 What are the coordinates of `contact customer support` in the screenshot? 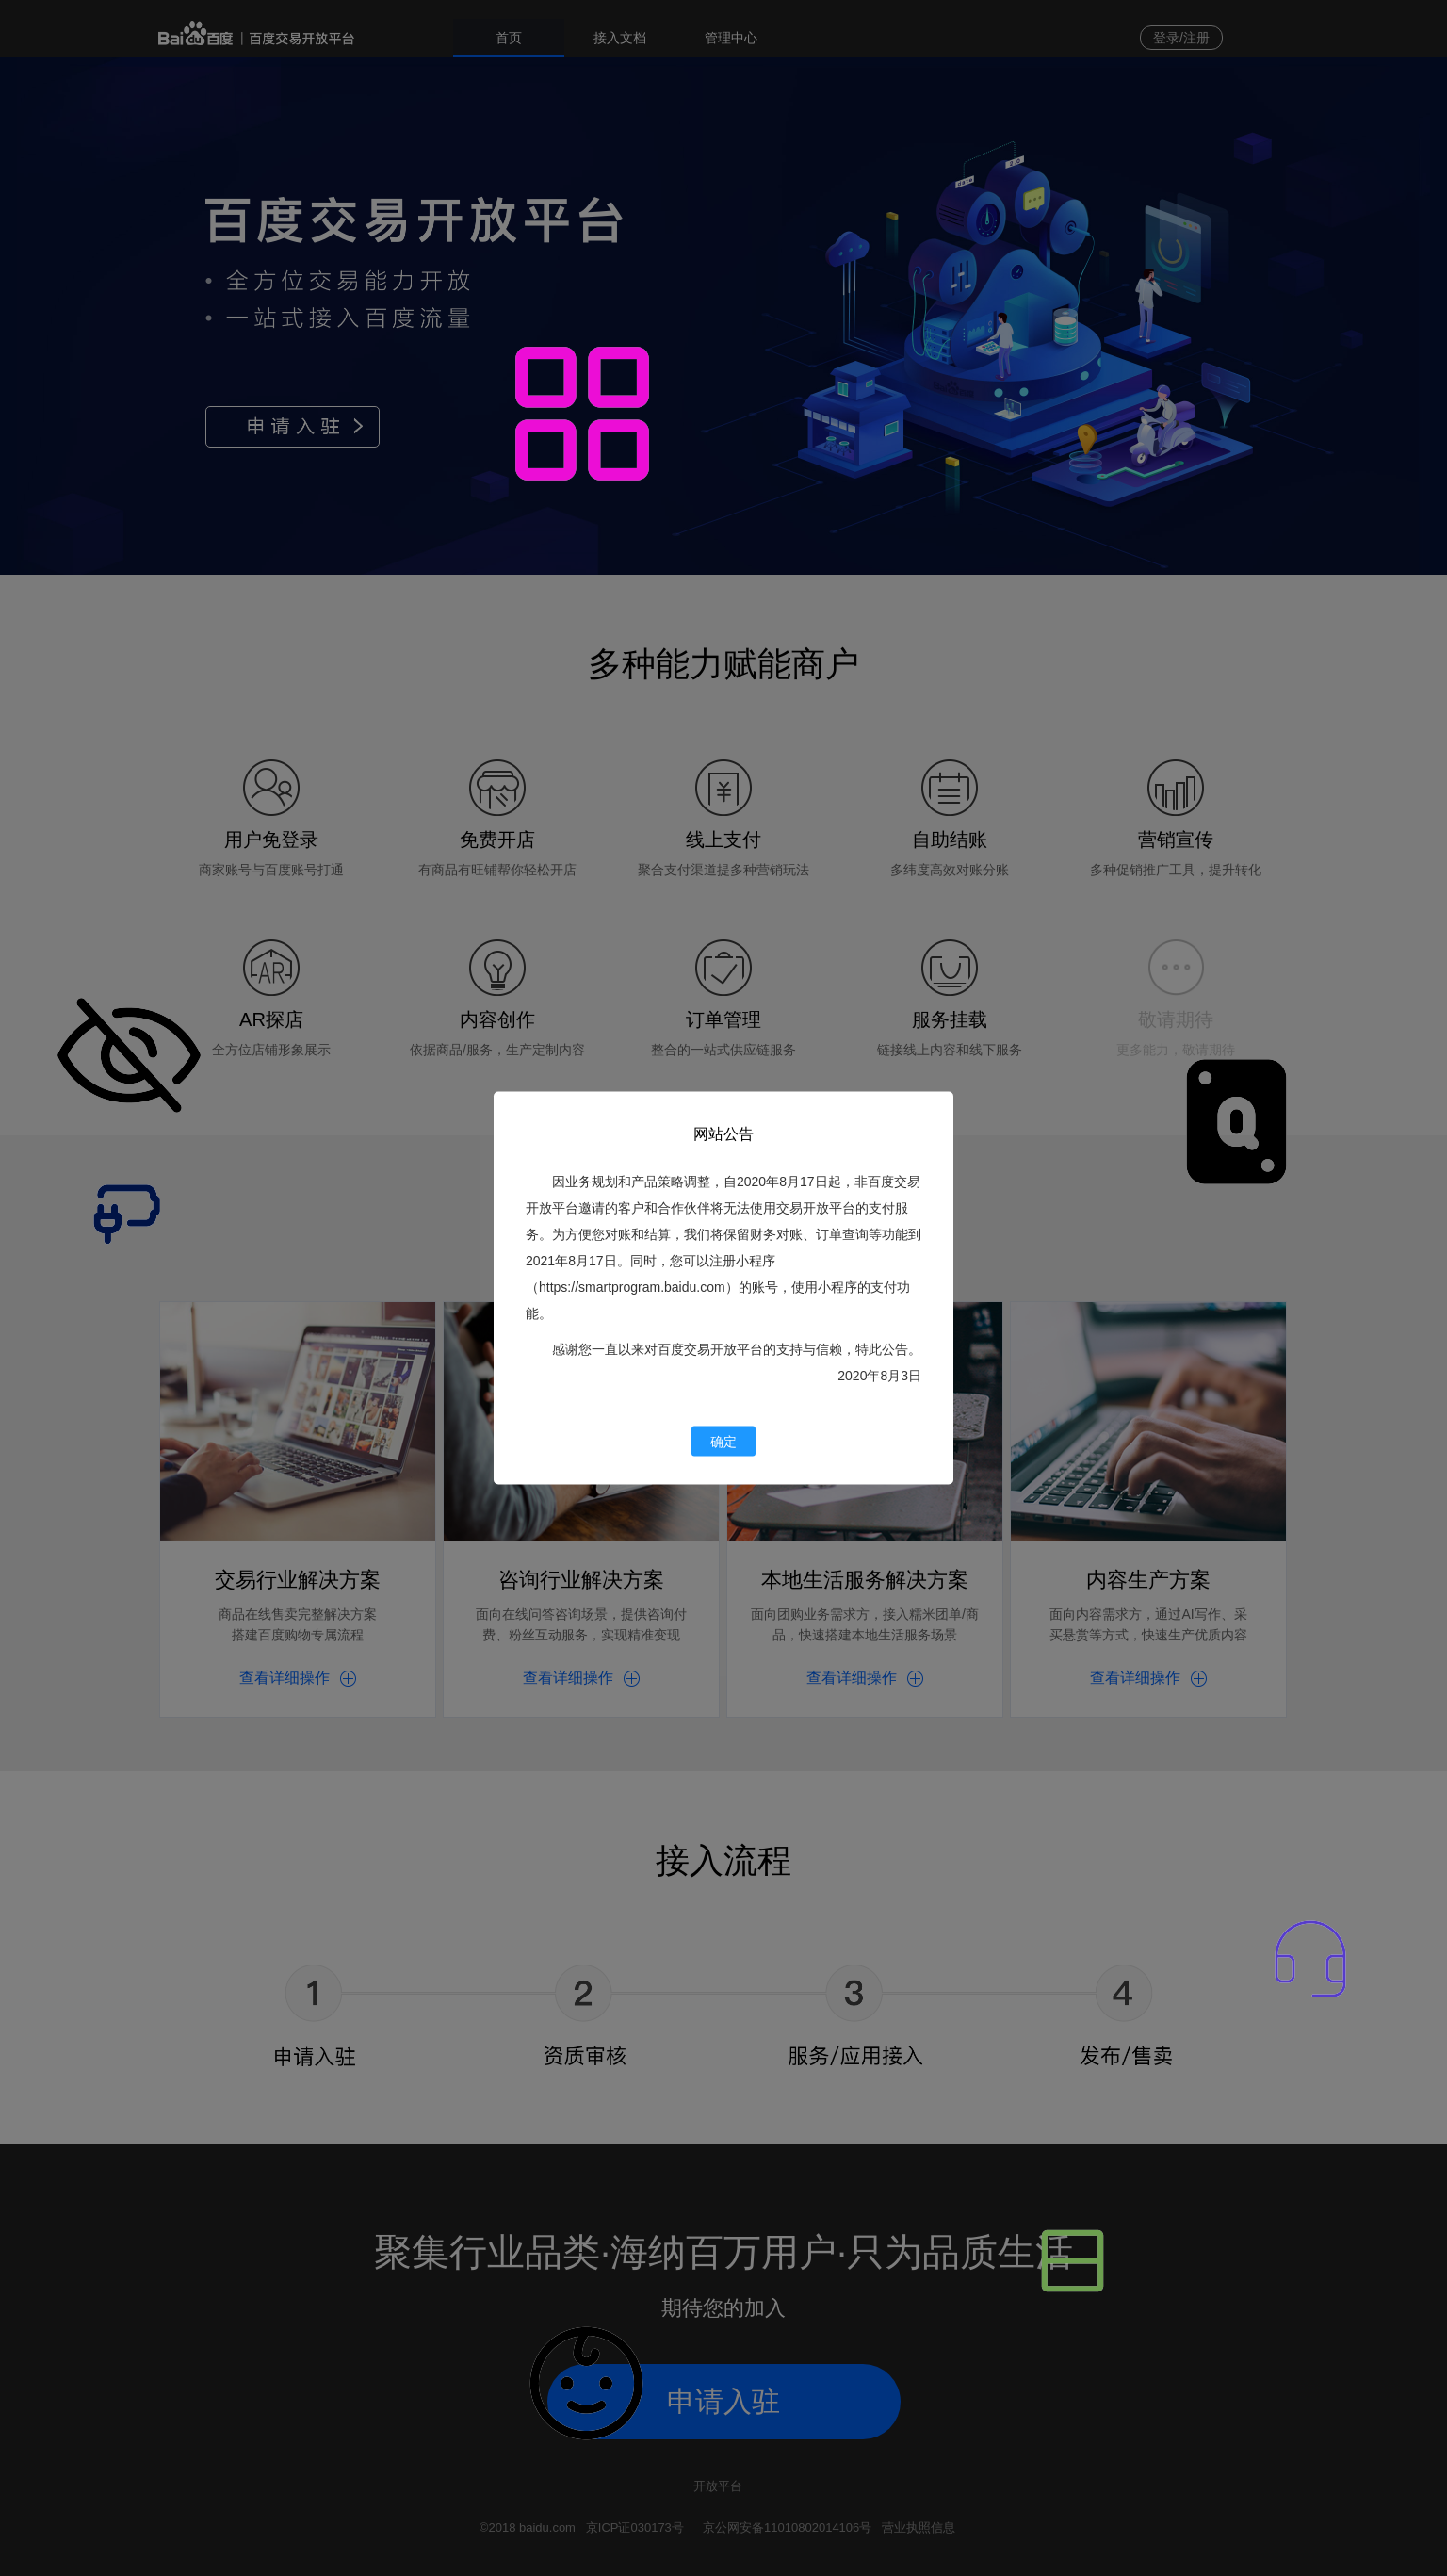 It's located at (1310, 1956).